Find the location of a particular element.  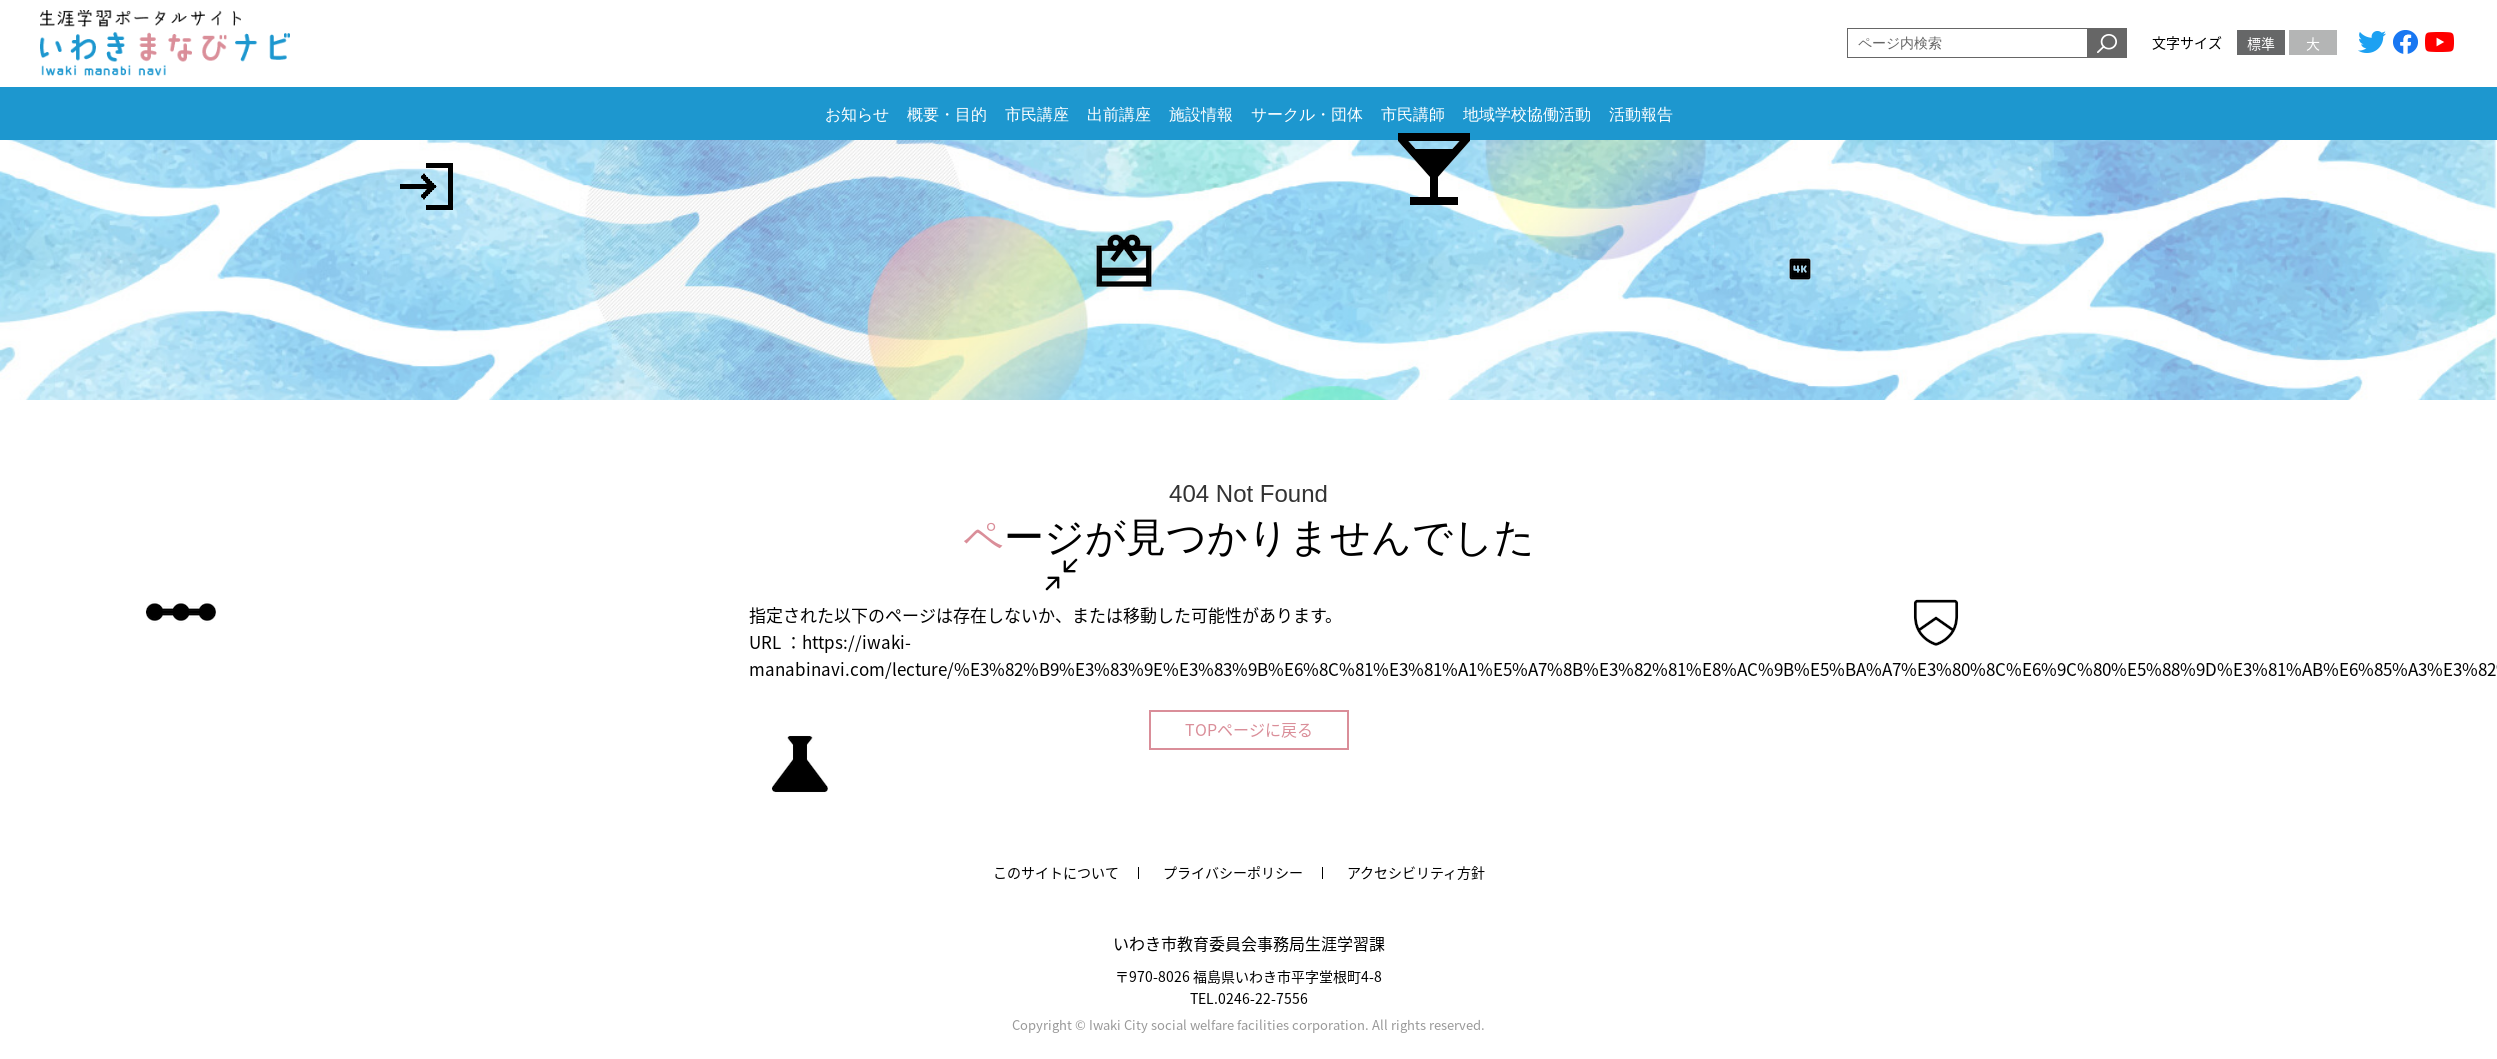

find nearby bars or nightlife is located at coordinates (1434, 169).